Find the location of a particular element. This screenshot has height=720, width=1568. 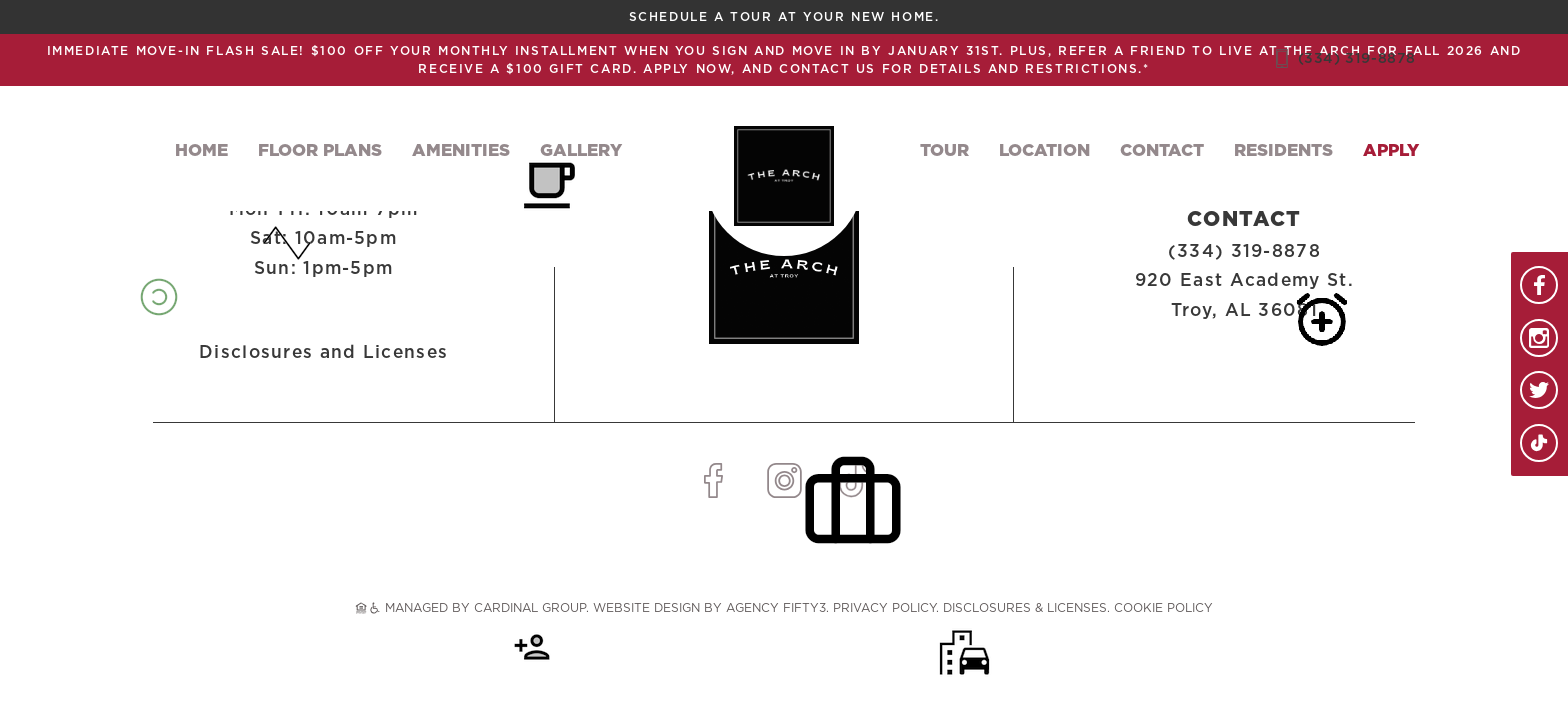

find nearby coffee shops or cafes is located at coordinates (549, 185).